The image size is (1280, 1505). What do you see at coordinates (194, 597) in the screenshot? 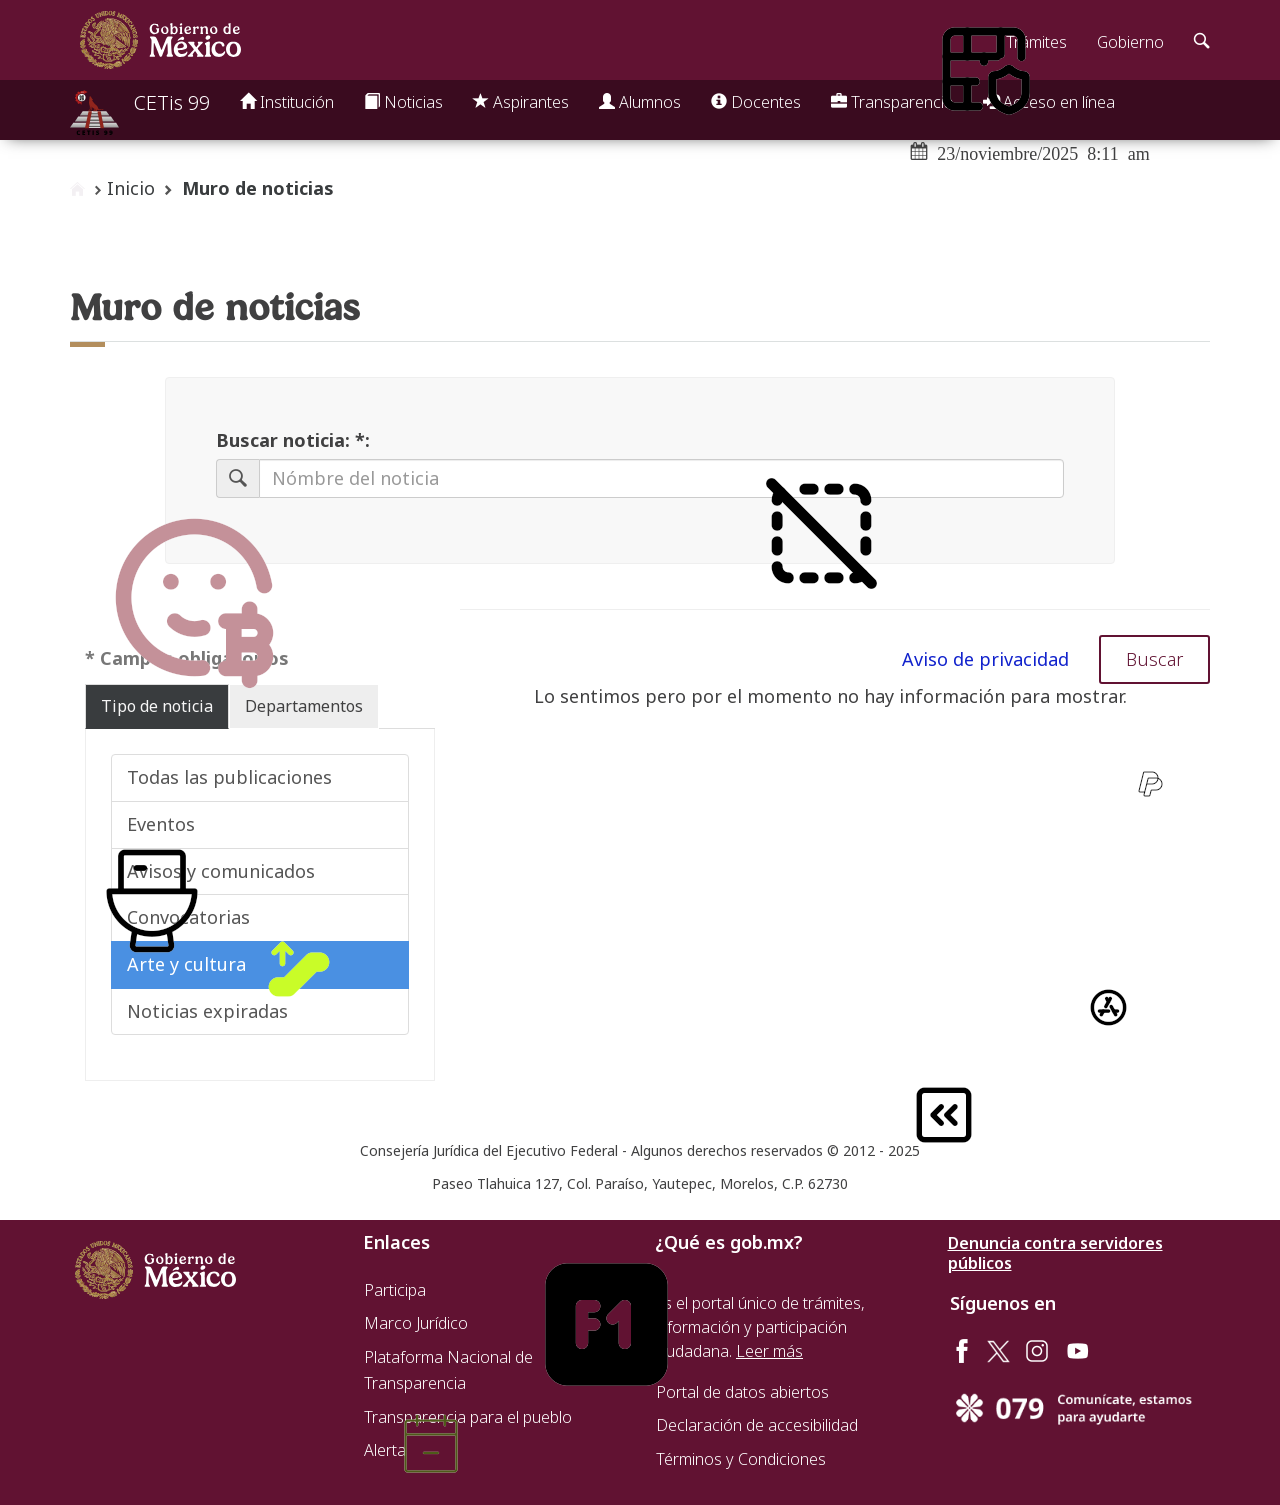
I see `view bitcoin wallet mood or status` at bounding box center [194, 597].